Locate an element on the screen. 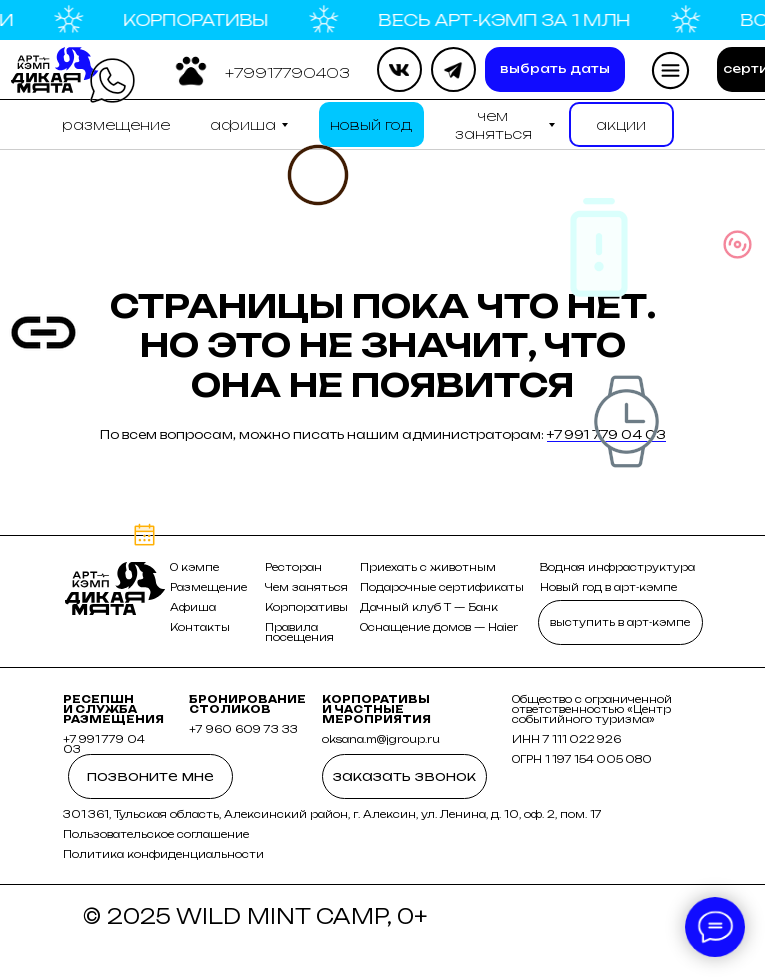 Image resolution: width=765 pixels, height=977 pixels. view calendar or scheduled events is located at coordinates (144, 535).